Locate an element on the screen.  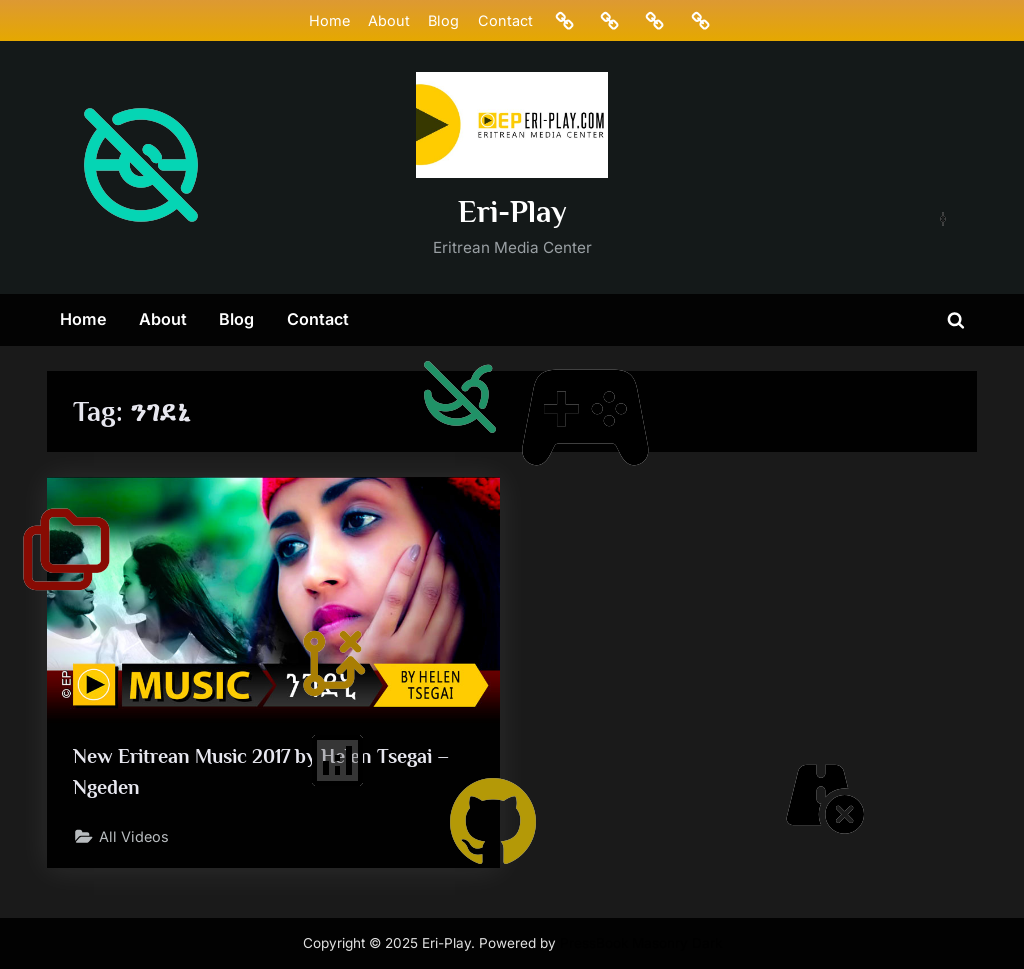
access gaming features or games library is located at coordinates (587, 417).